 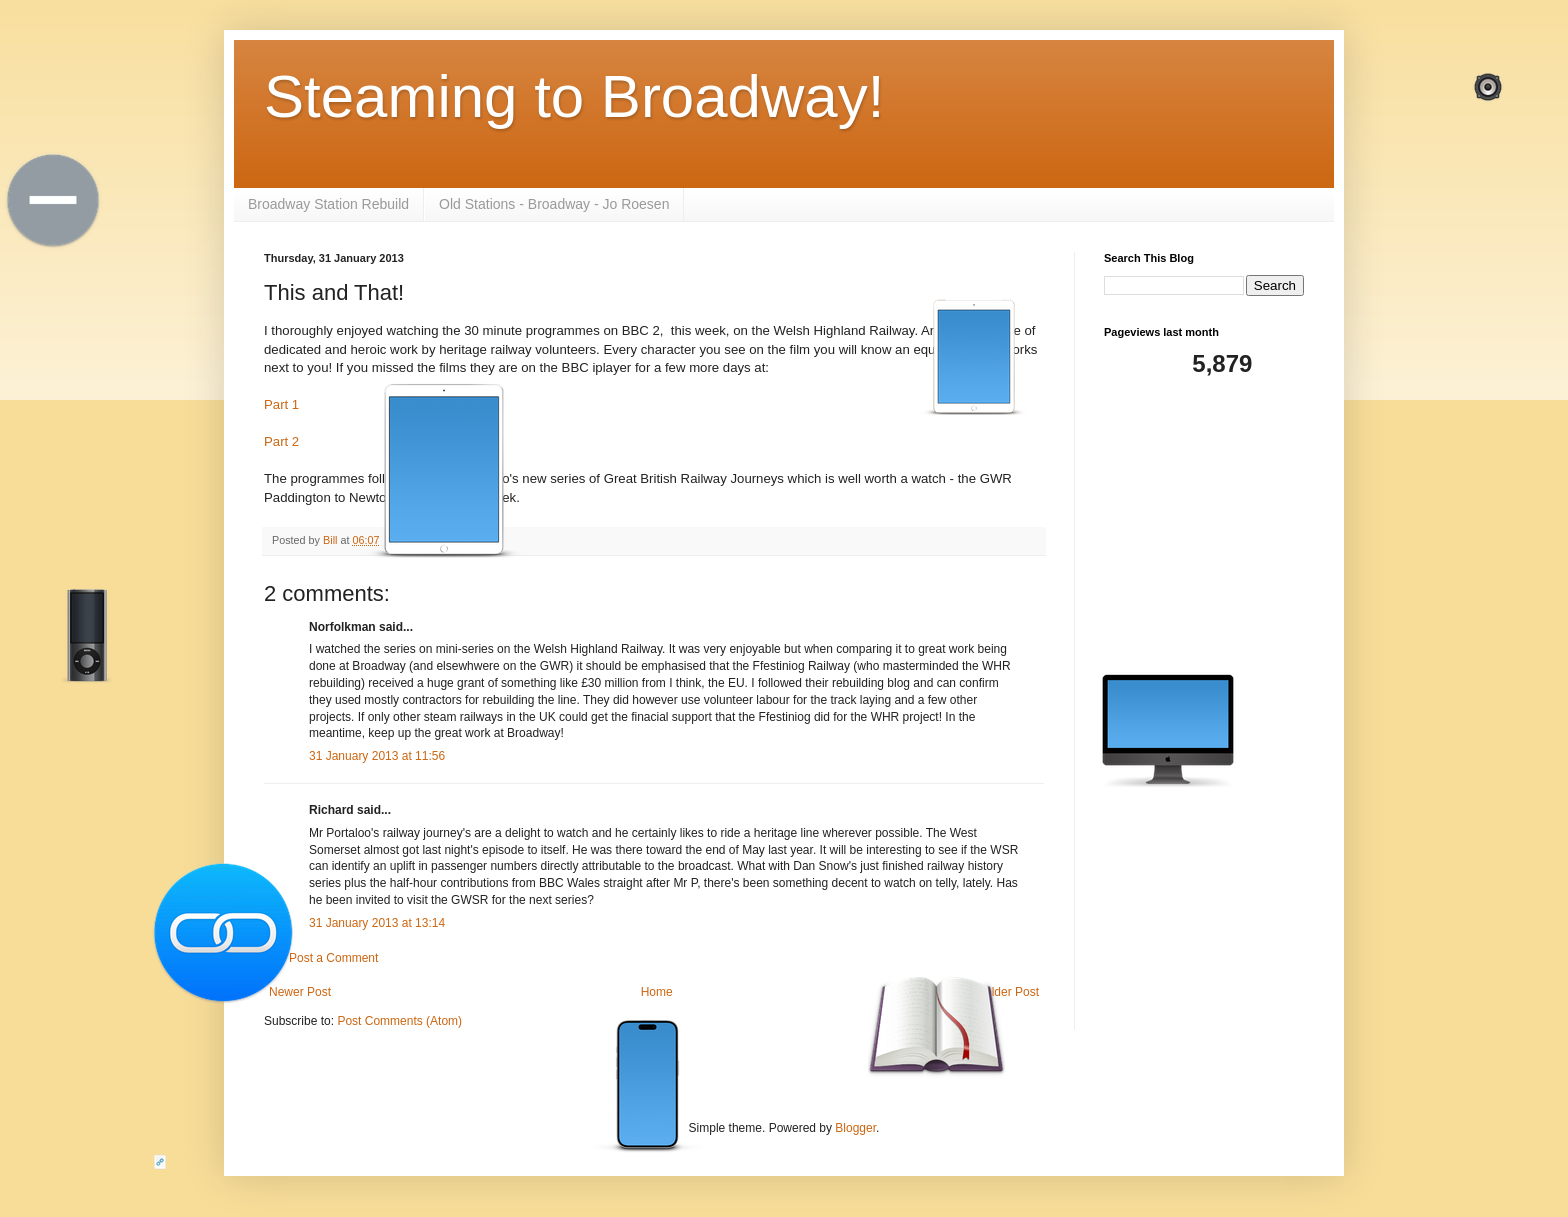 I want to click on iPhone 16 device icon, so click(x=647, y=1086).